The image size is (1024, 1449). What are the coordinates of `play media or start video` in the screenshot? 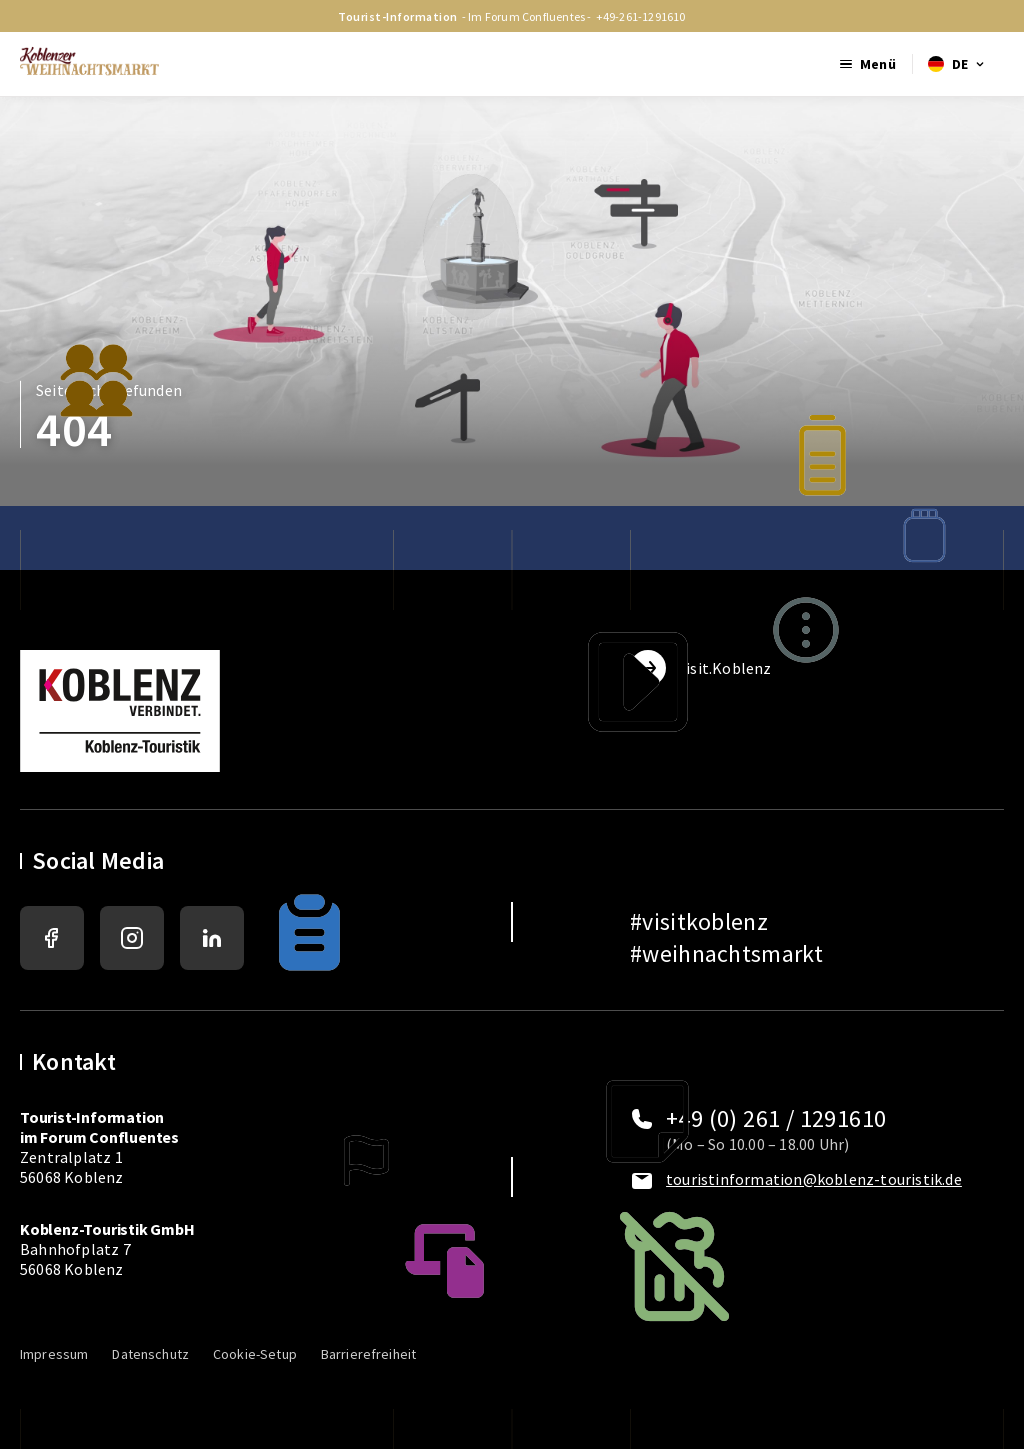 It's located at (638, 682).